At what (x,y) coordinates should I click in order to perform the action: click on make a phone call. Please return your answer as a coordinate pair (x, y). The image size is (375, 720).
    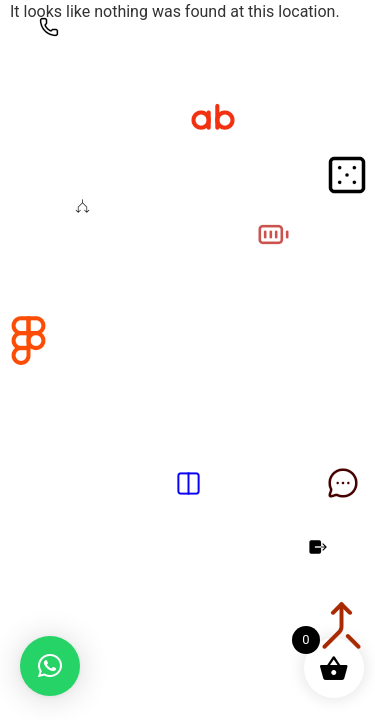
    Looking at the image, I should click on (49, 27).